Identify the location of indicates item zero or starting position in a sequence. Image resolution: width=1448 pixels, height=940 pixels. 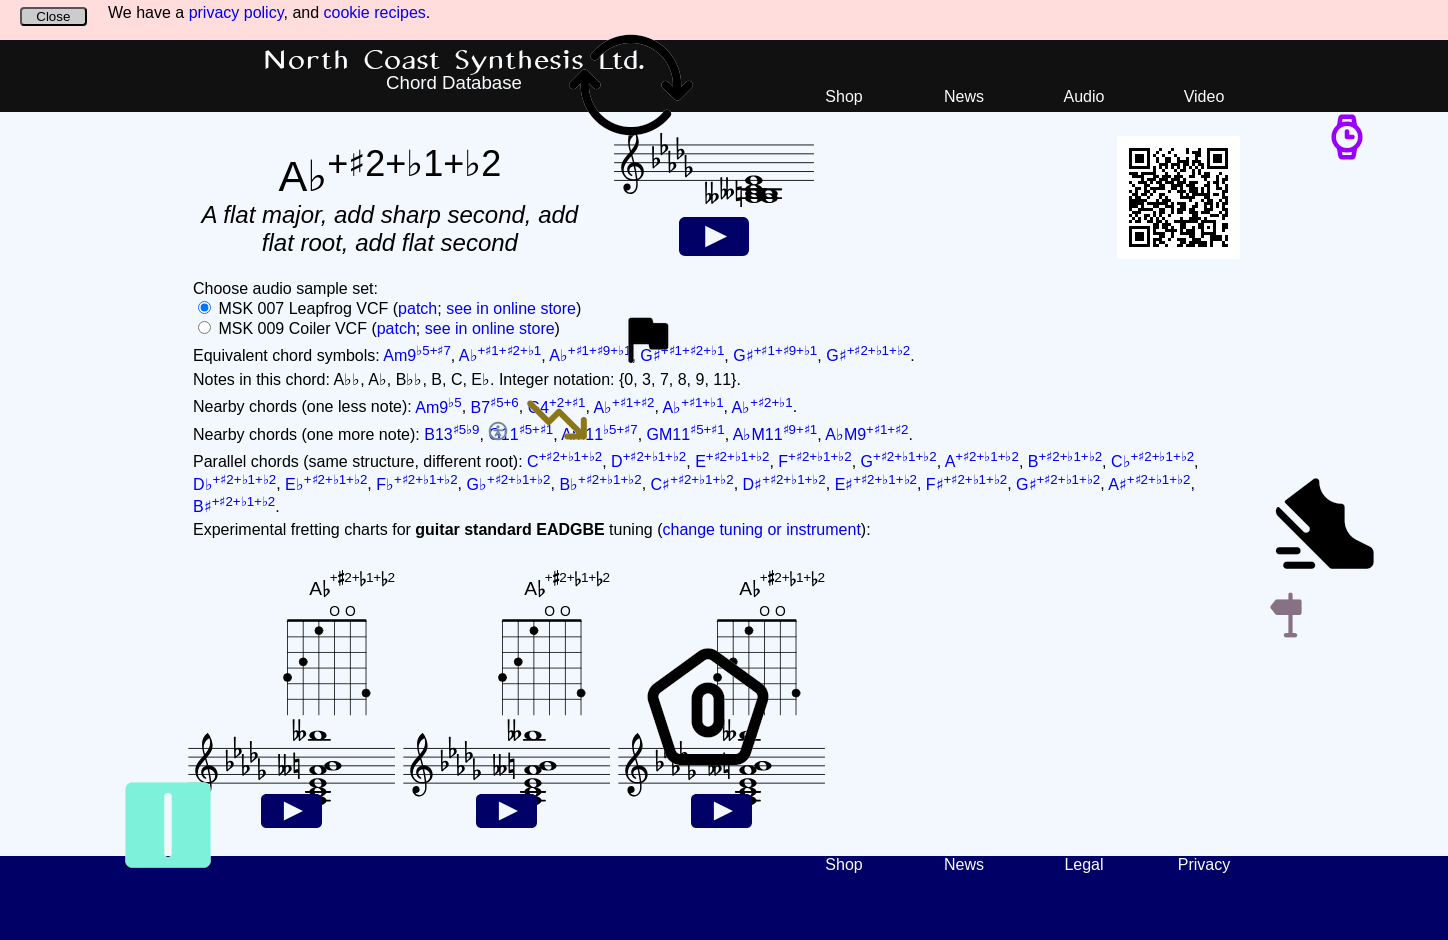
(708, 710).